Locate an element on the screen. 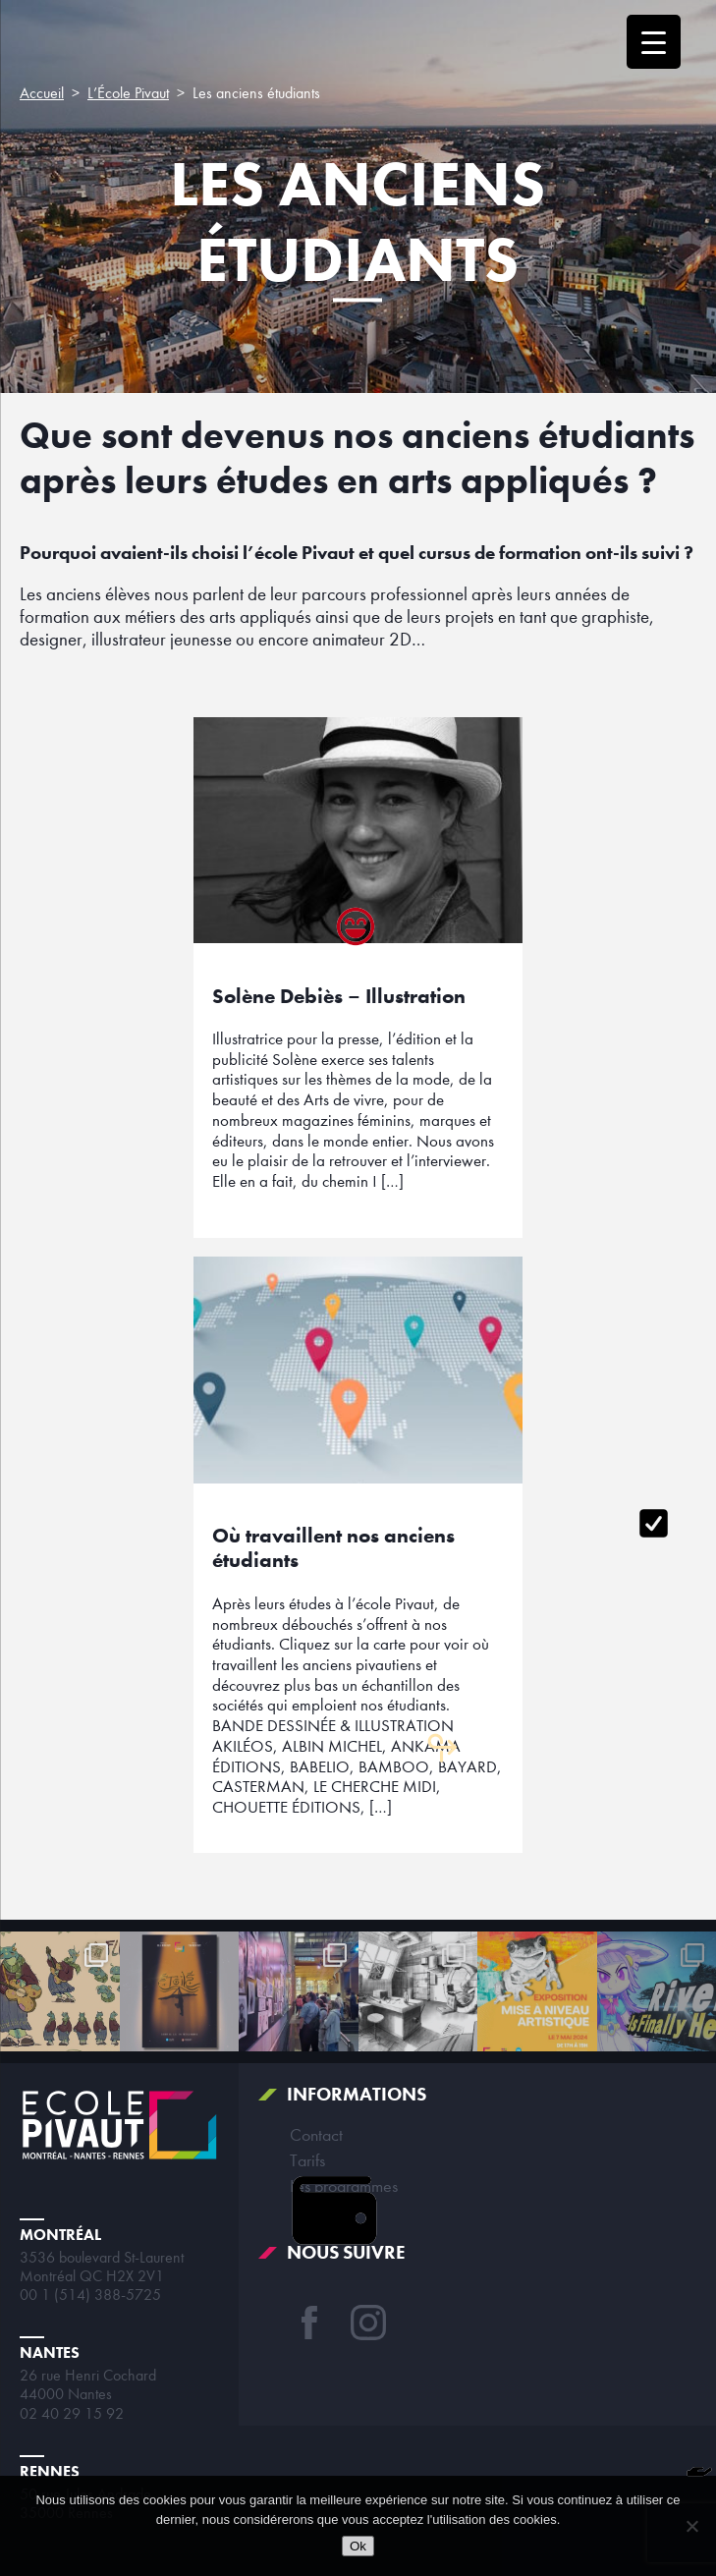  redo or repeat the last action is located at coordinates (441, 1747).